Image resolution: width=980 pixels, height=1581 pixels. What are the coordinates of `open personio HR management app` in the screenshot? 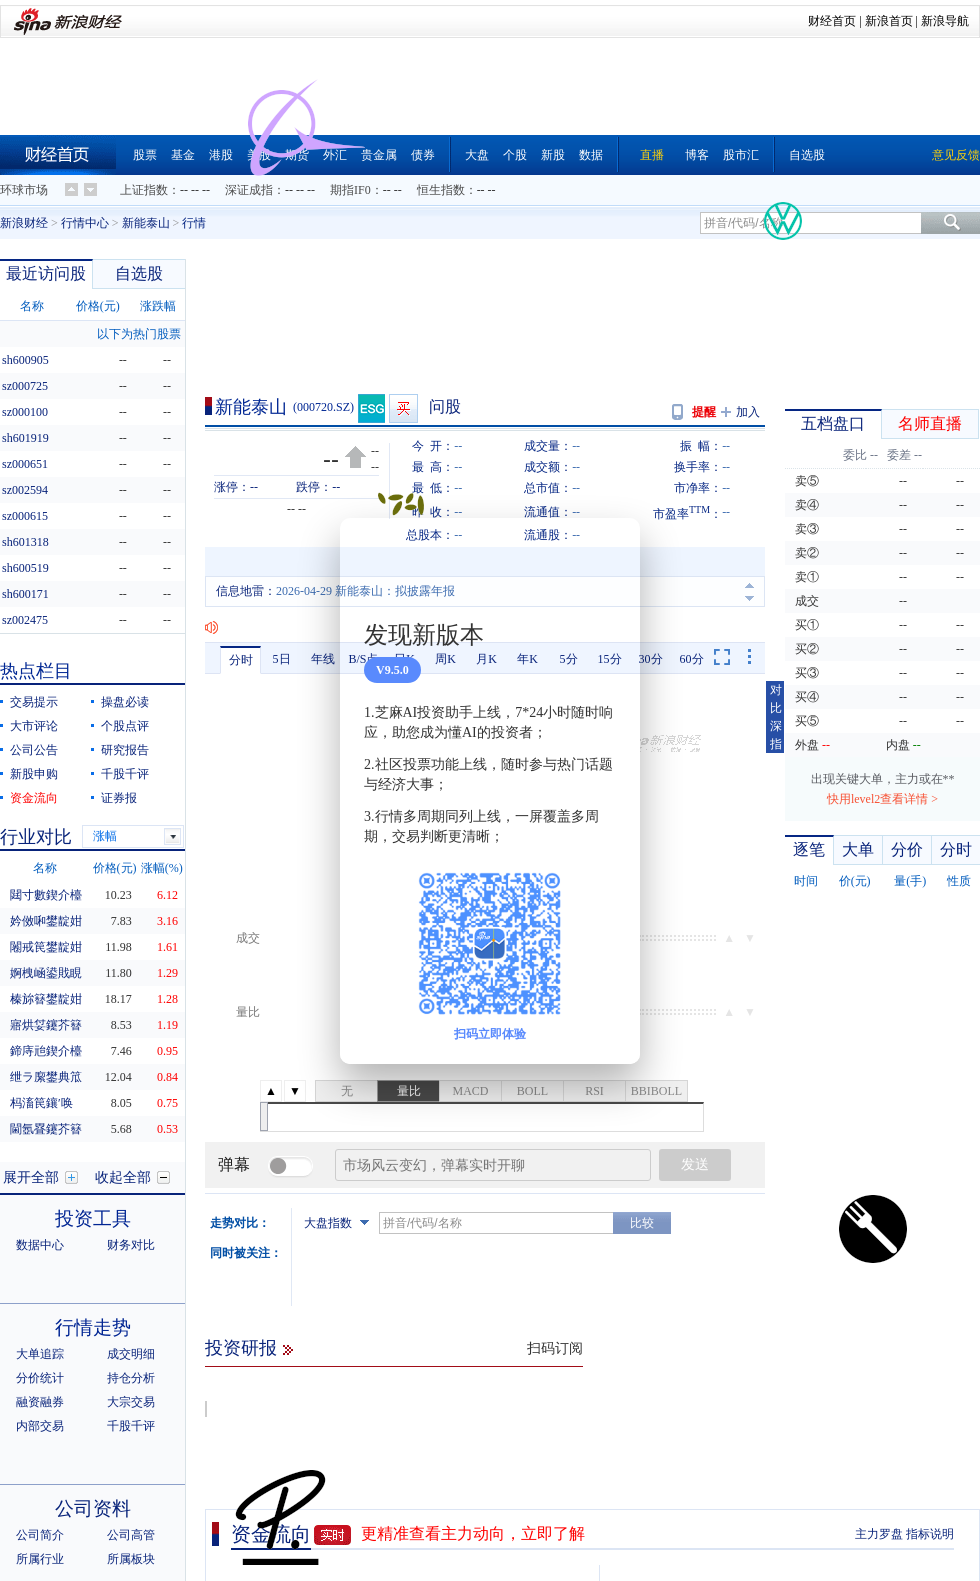 It's located at (280, 1517).